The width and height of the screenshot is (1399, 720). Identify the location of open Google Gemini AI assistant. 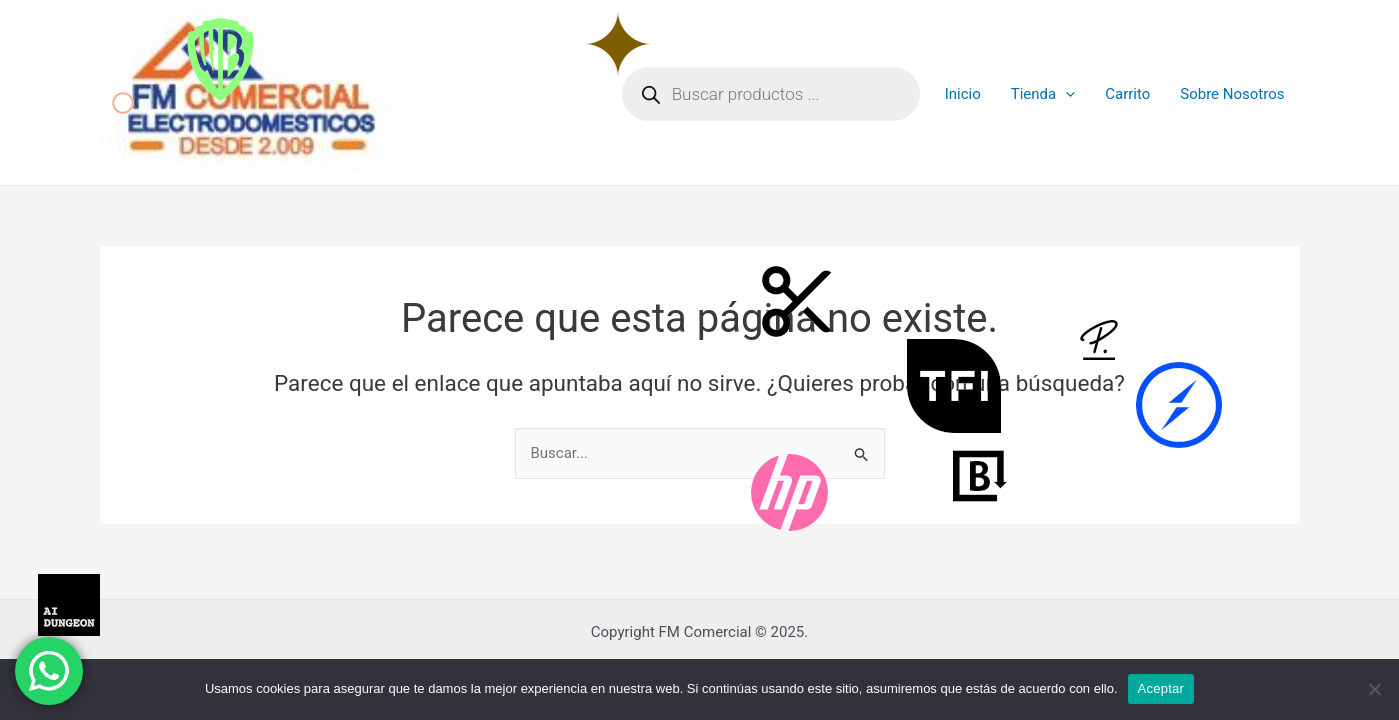
(618, 44).